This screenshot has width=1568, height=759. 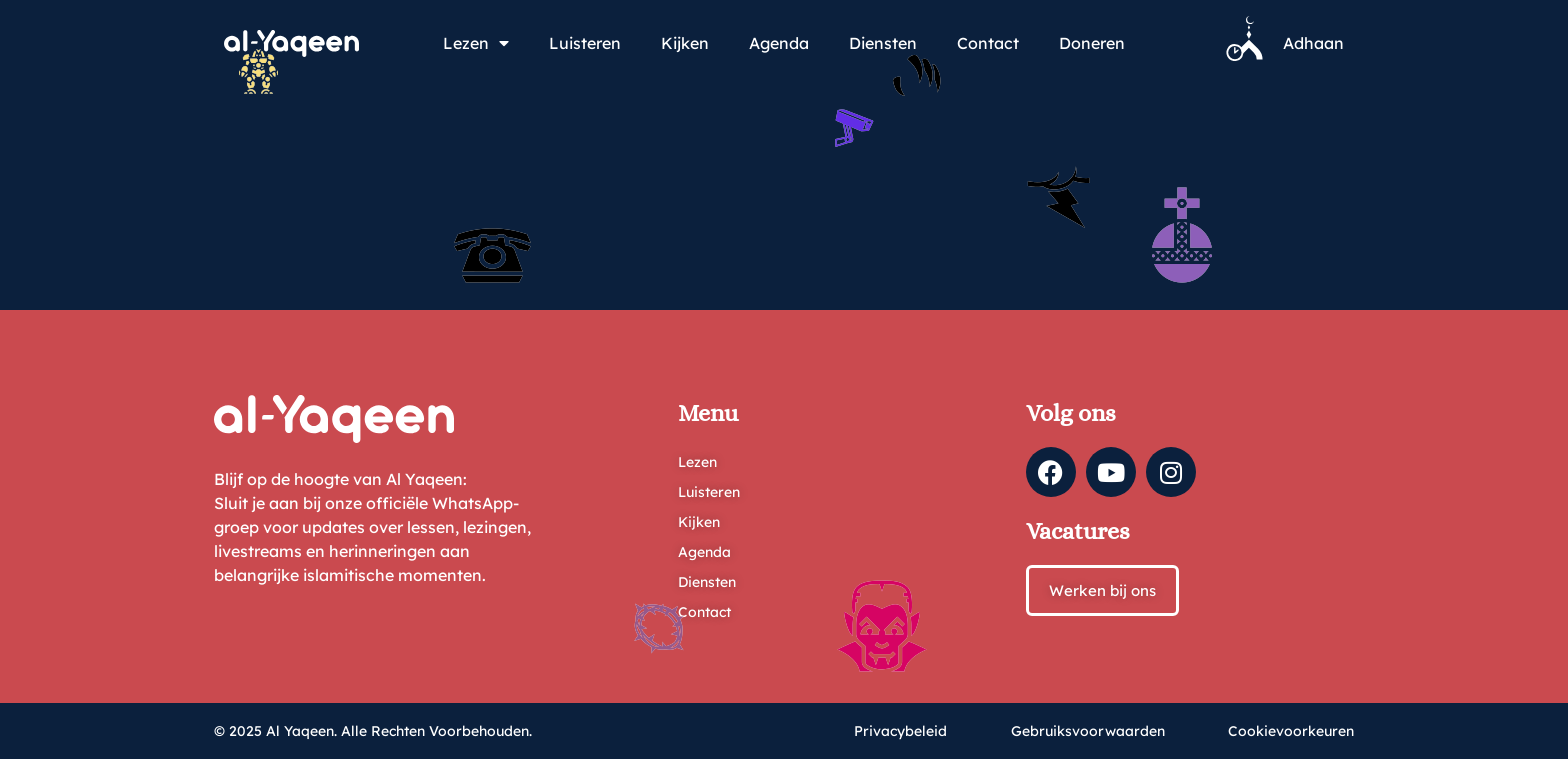 I want to click on holy hand grenade item or power-up in a game, so click(x=1182, y=235).